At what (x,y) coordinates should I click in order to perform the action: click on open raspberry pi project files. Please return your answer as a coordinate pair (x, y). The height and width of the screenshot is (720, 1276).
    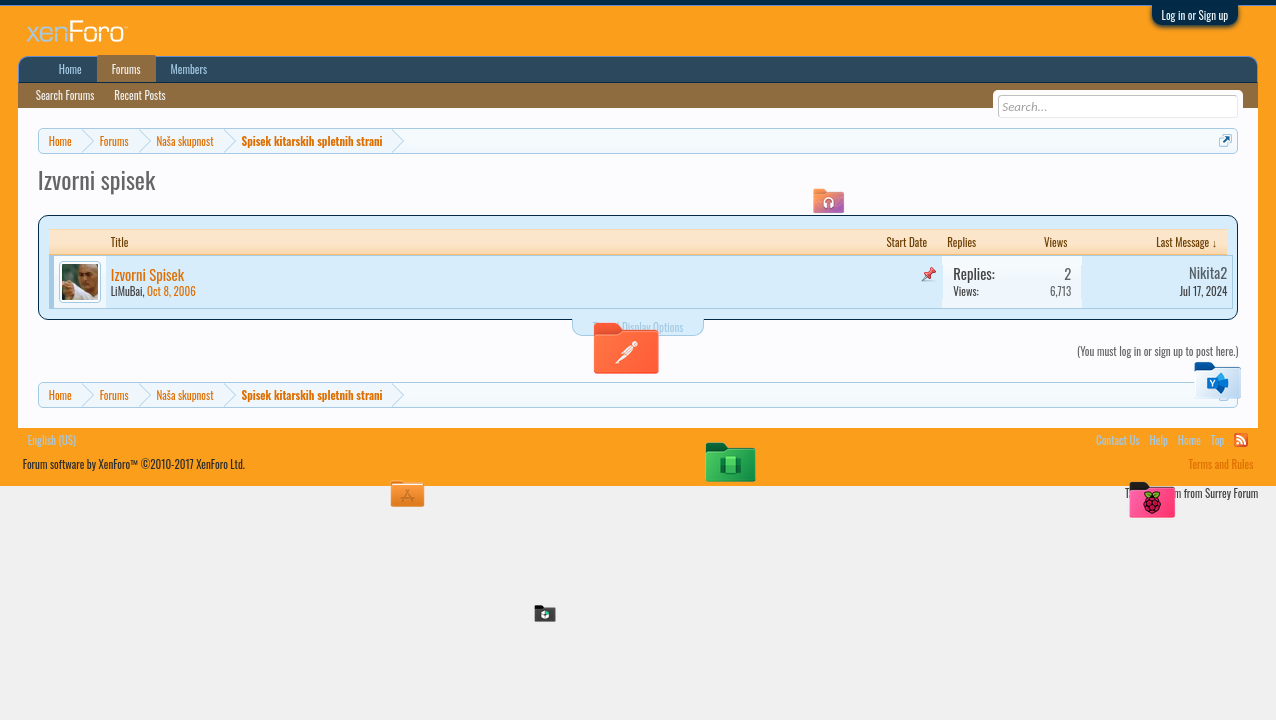
    Looking at the image, I should click on (1152, 501).